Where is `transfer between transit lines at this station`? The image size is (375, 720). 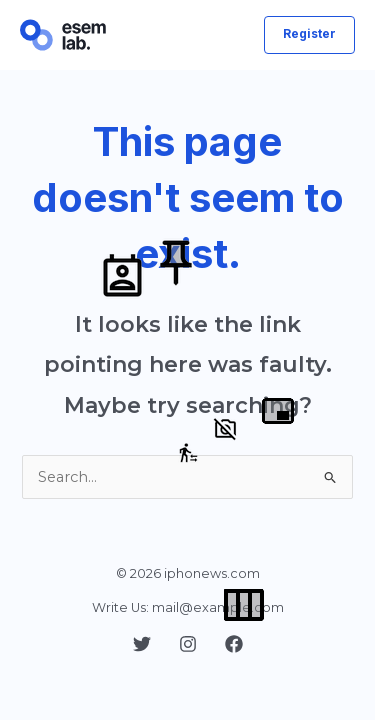 transfer between transit lines at this station is located at coordinates (188, 452).